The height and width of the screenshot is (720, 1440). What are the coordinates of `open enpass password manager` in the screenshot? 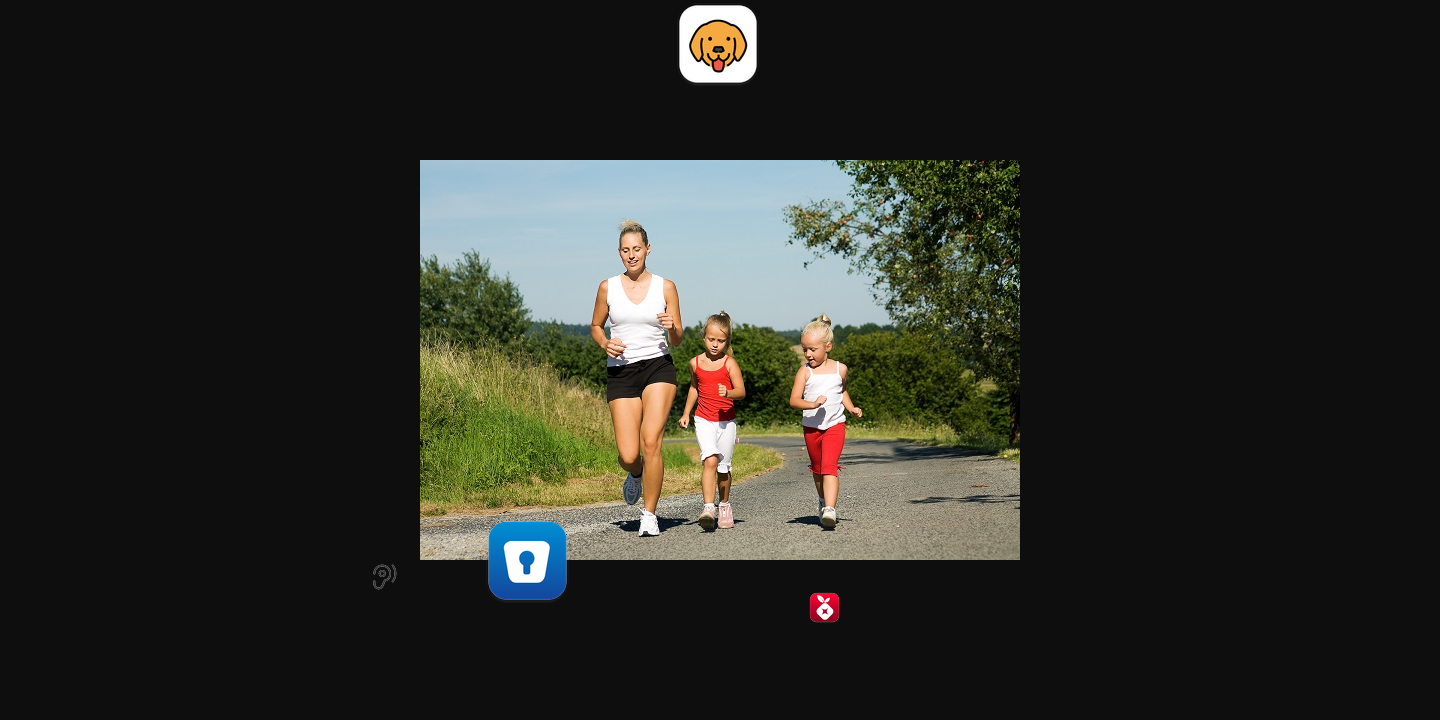 It's located at (527, 560).